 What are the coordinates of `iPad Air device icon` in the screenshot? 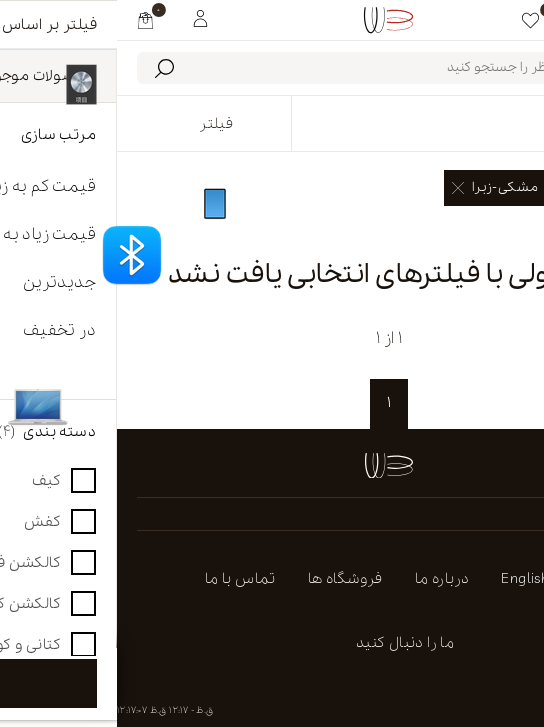 It's located at (215, 204).